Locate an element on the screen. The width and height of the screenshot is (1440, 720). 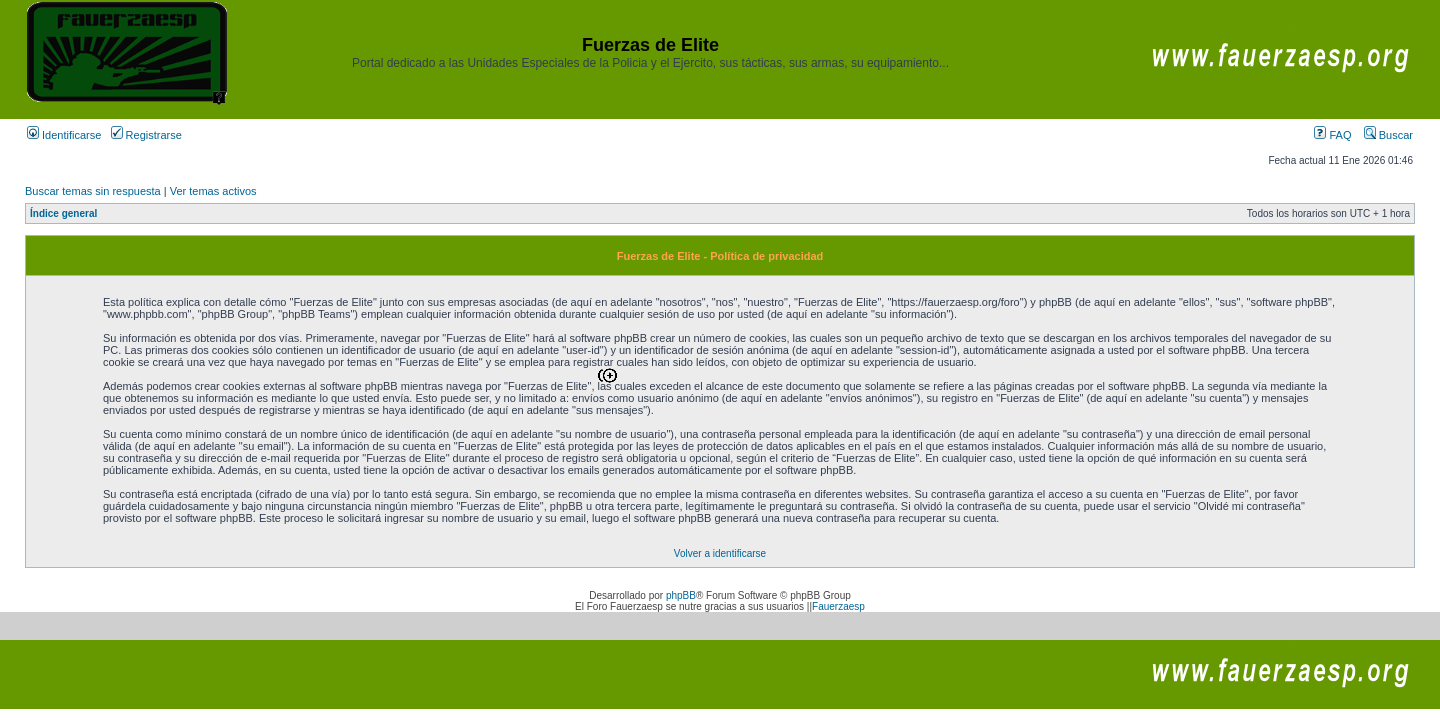
duplicate or copy a control point is located at coordinates (607, 375).